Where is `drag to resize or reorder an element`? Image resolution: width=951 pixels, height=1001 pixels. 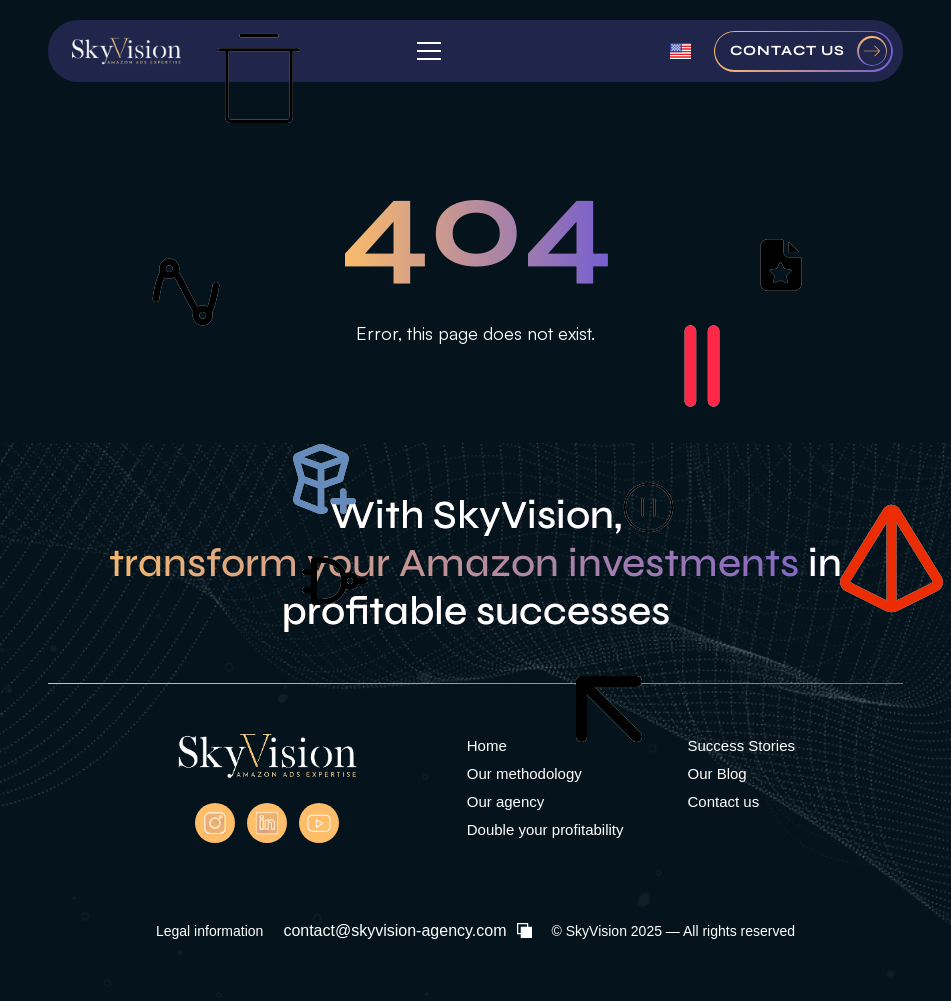
drag to resize or reorder an element is located at coordinates (702, 366).